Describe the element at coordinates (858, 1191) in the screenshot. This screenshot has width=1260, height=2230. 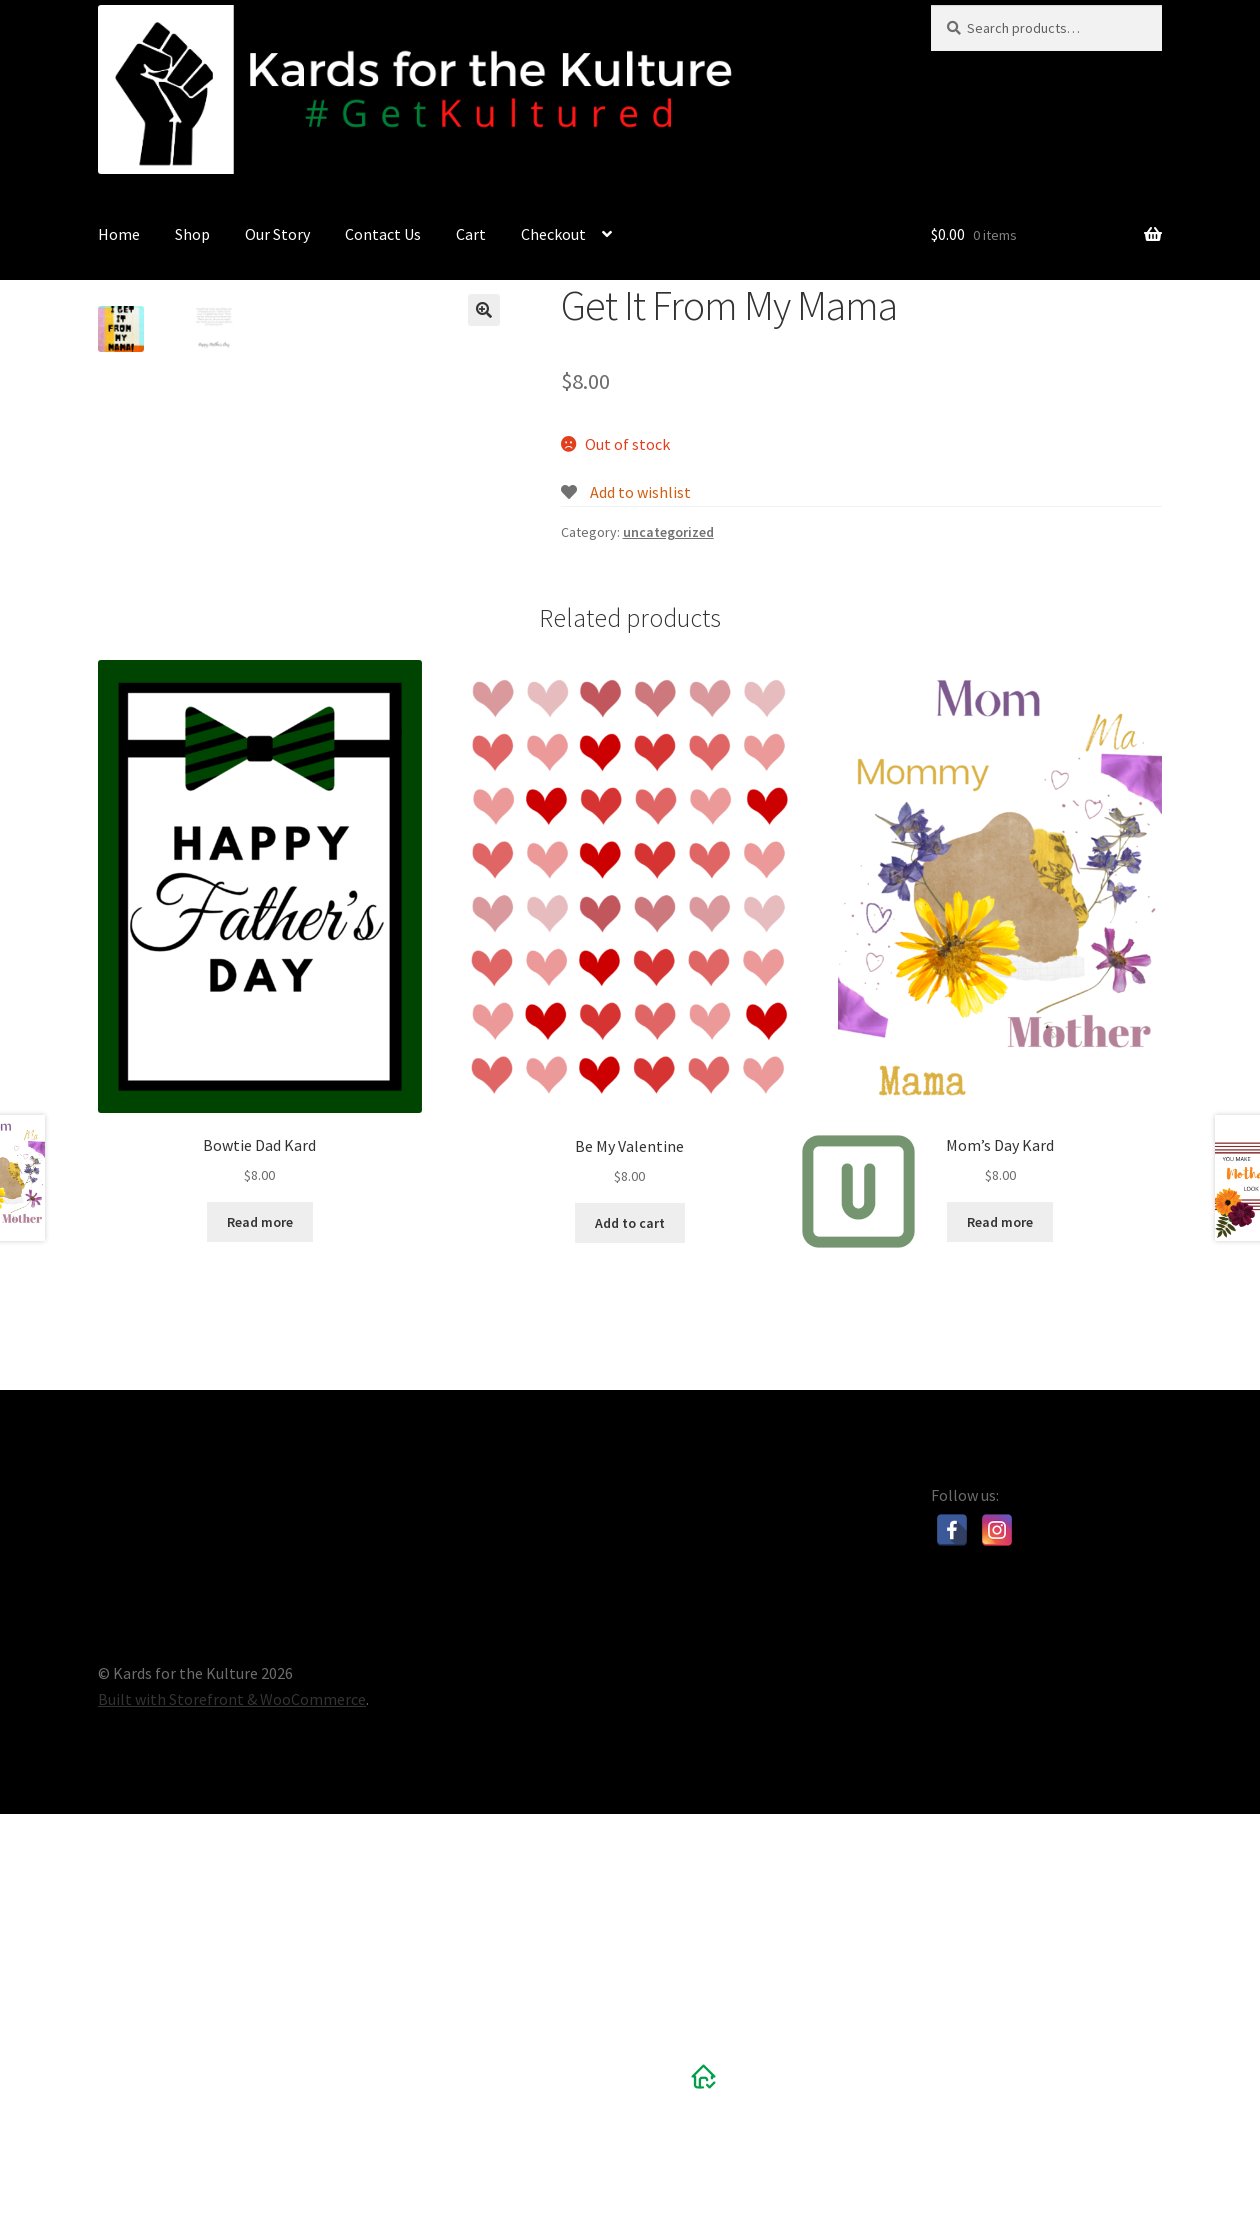
I see `indicates underline text formatting option` at that location.